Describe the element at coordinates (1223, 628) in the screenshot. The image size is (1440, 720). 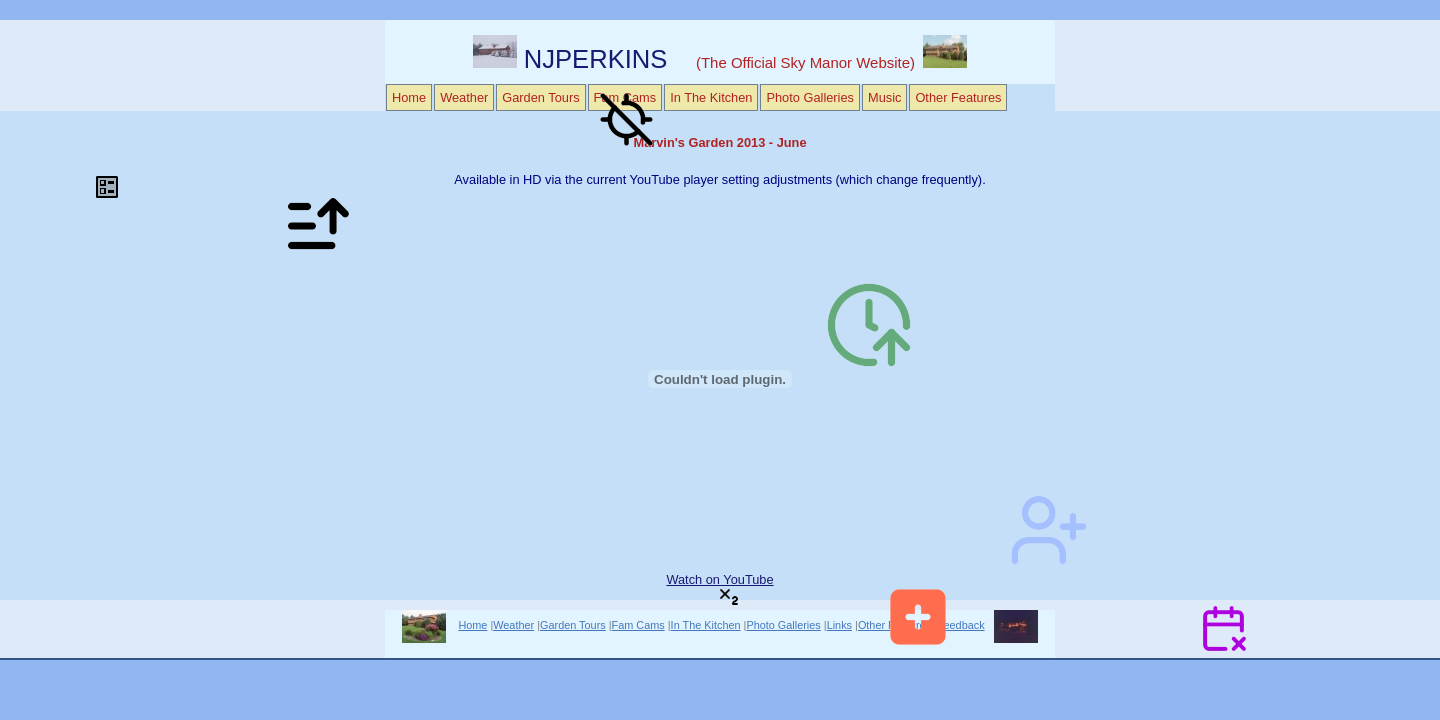
I see `cancel or delete a scheduled event` at that location.